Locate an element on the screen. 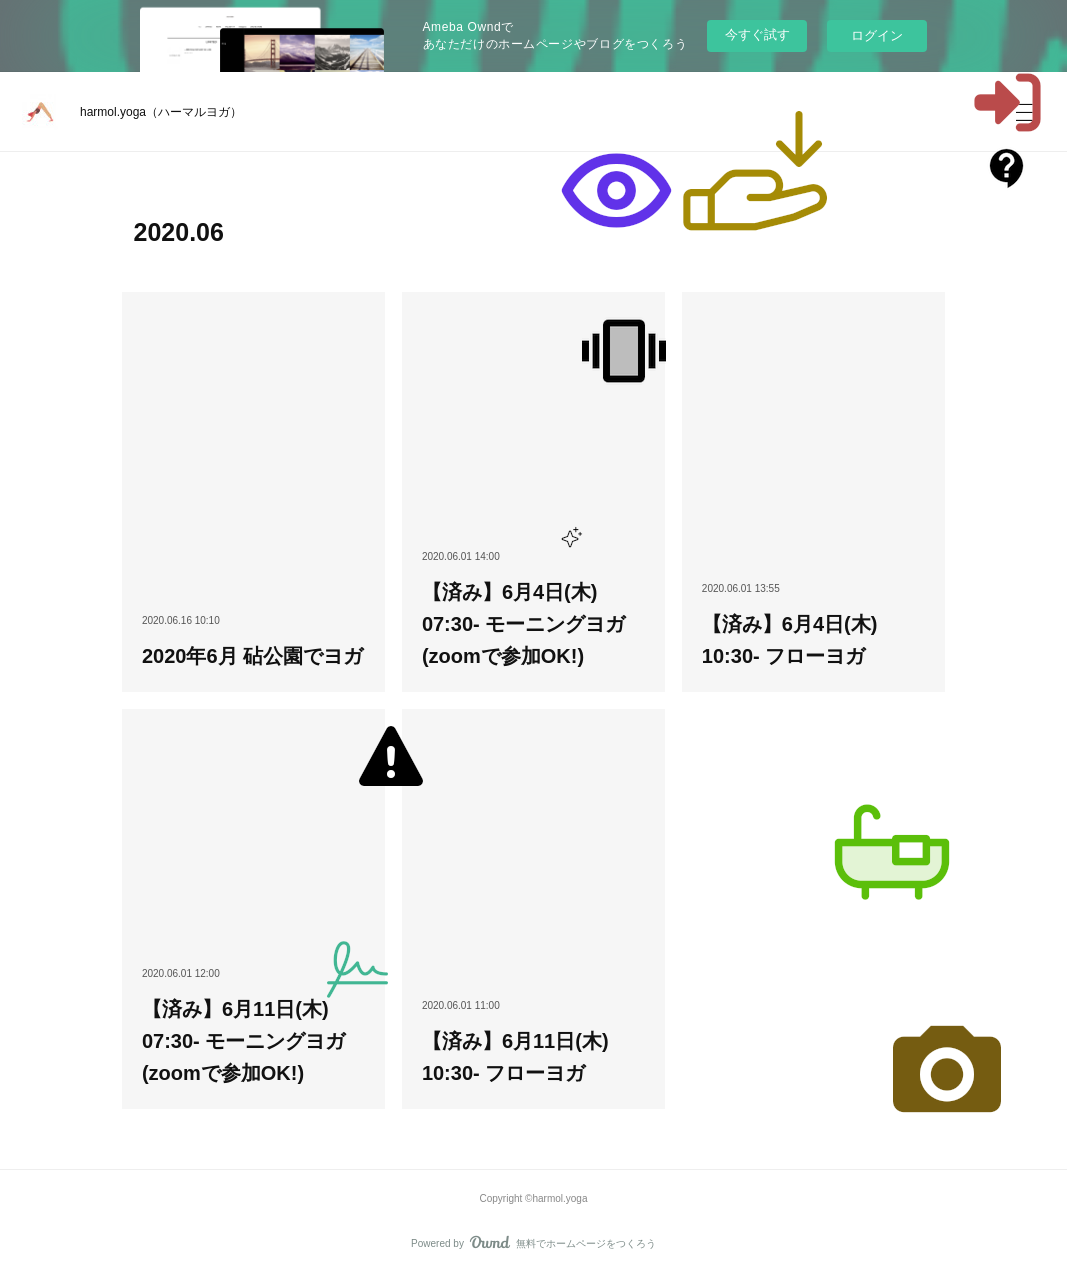 This screenshot has height=1278, width=1067. view or preview content is located at coordinates (616, 190).